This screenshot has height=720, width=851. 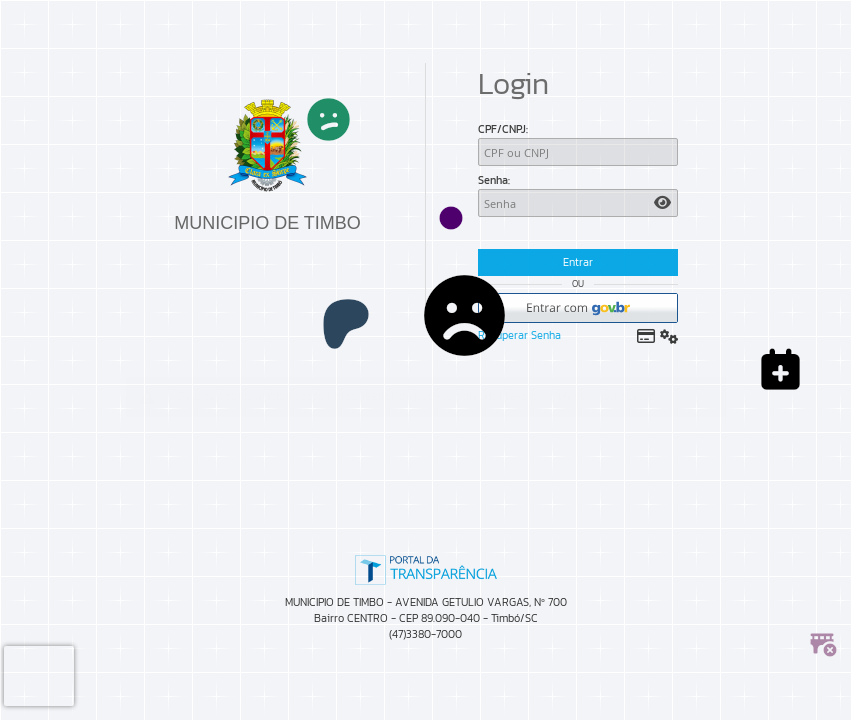 I want to click on indicates an unread notification or message, so click(x=451, y=218).